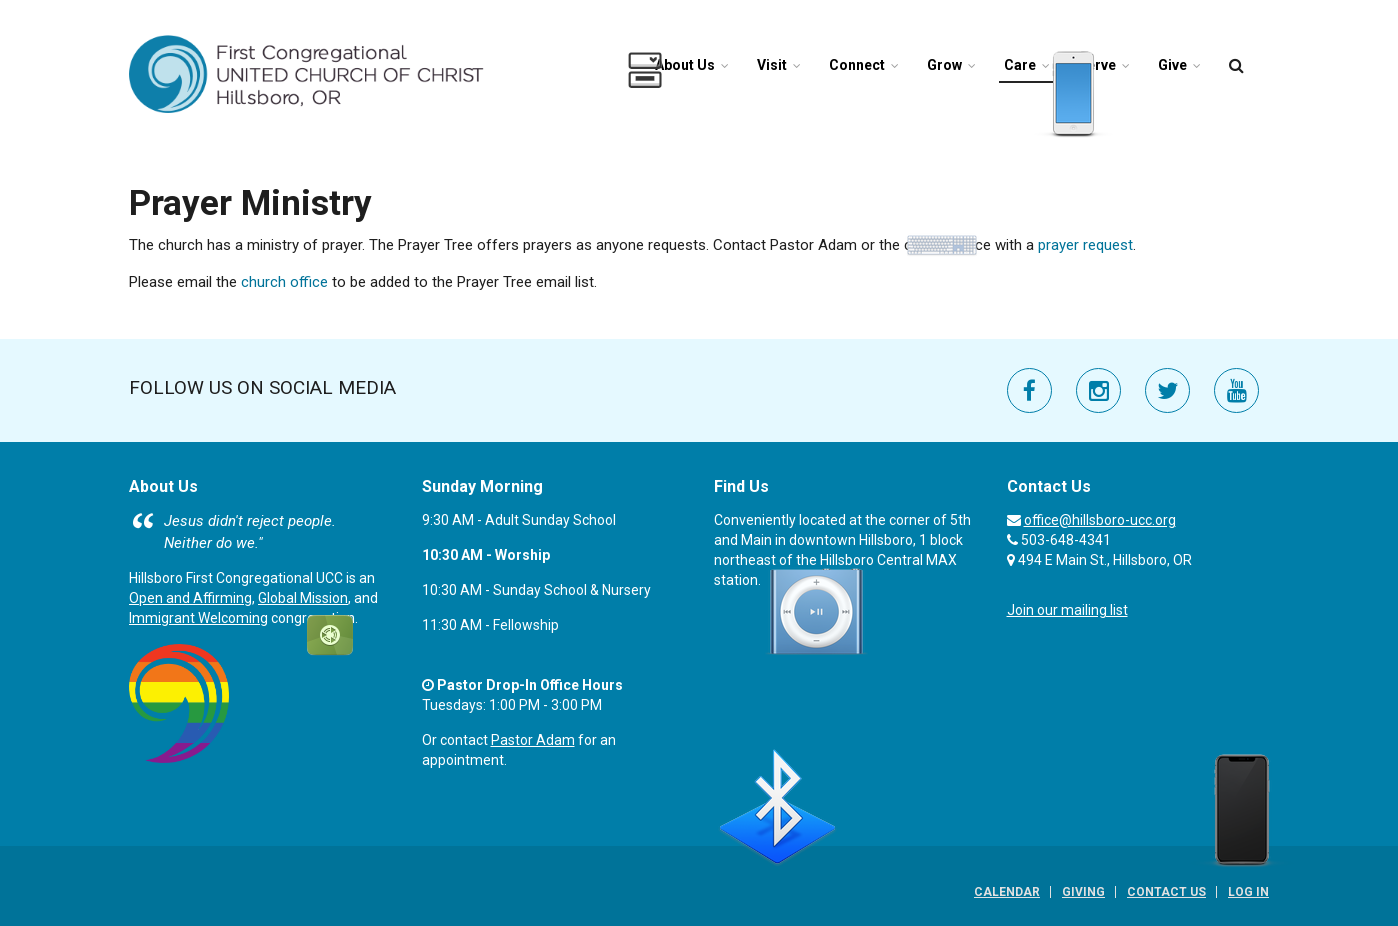 This screenshot has height=926, width=1398. Describe the element at coordinates (942, 245) in the screenshot. I see `connect a bluetooth keyboard` at that location.